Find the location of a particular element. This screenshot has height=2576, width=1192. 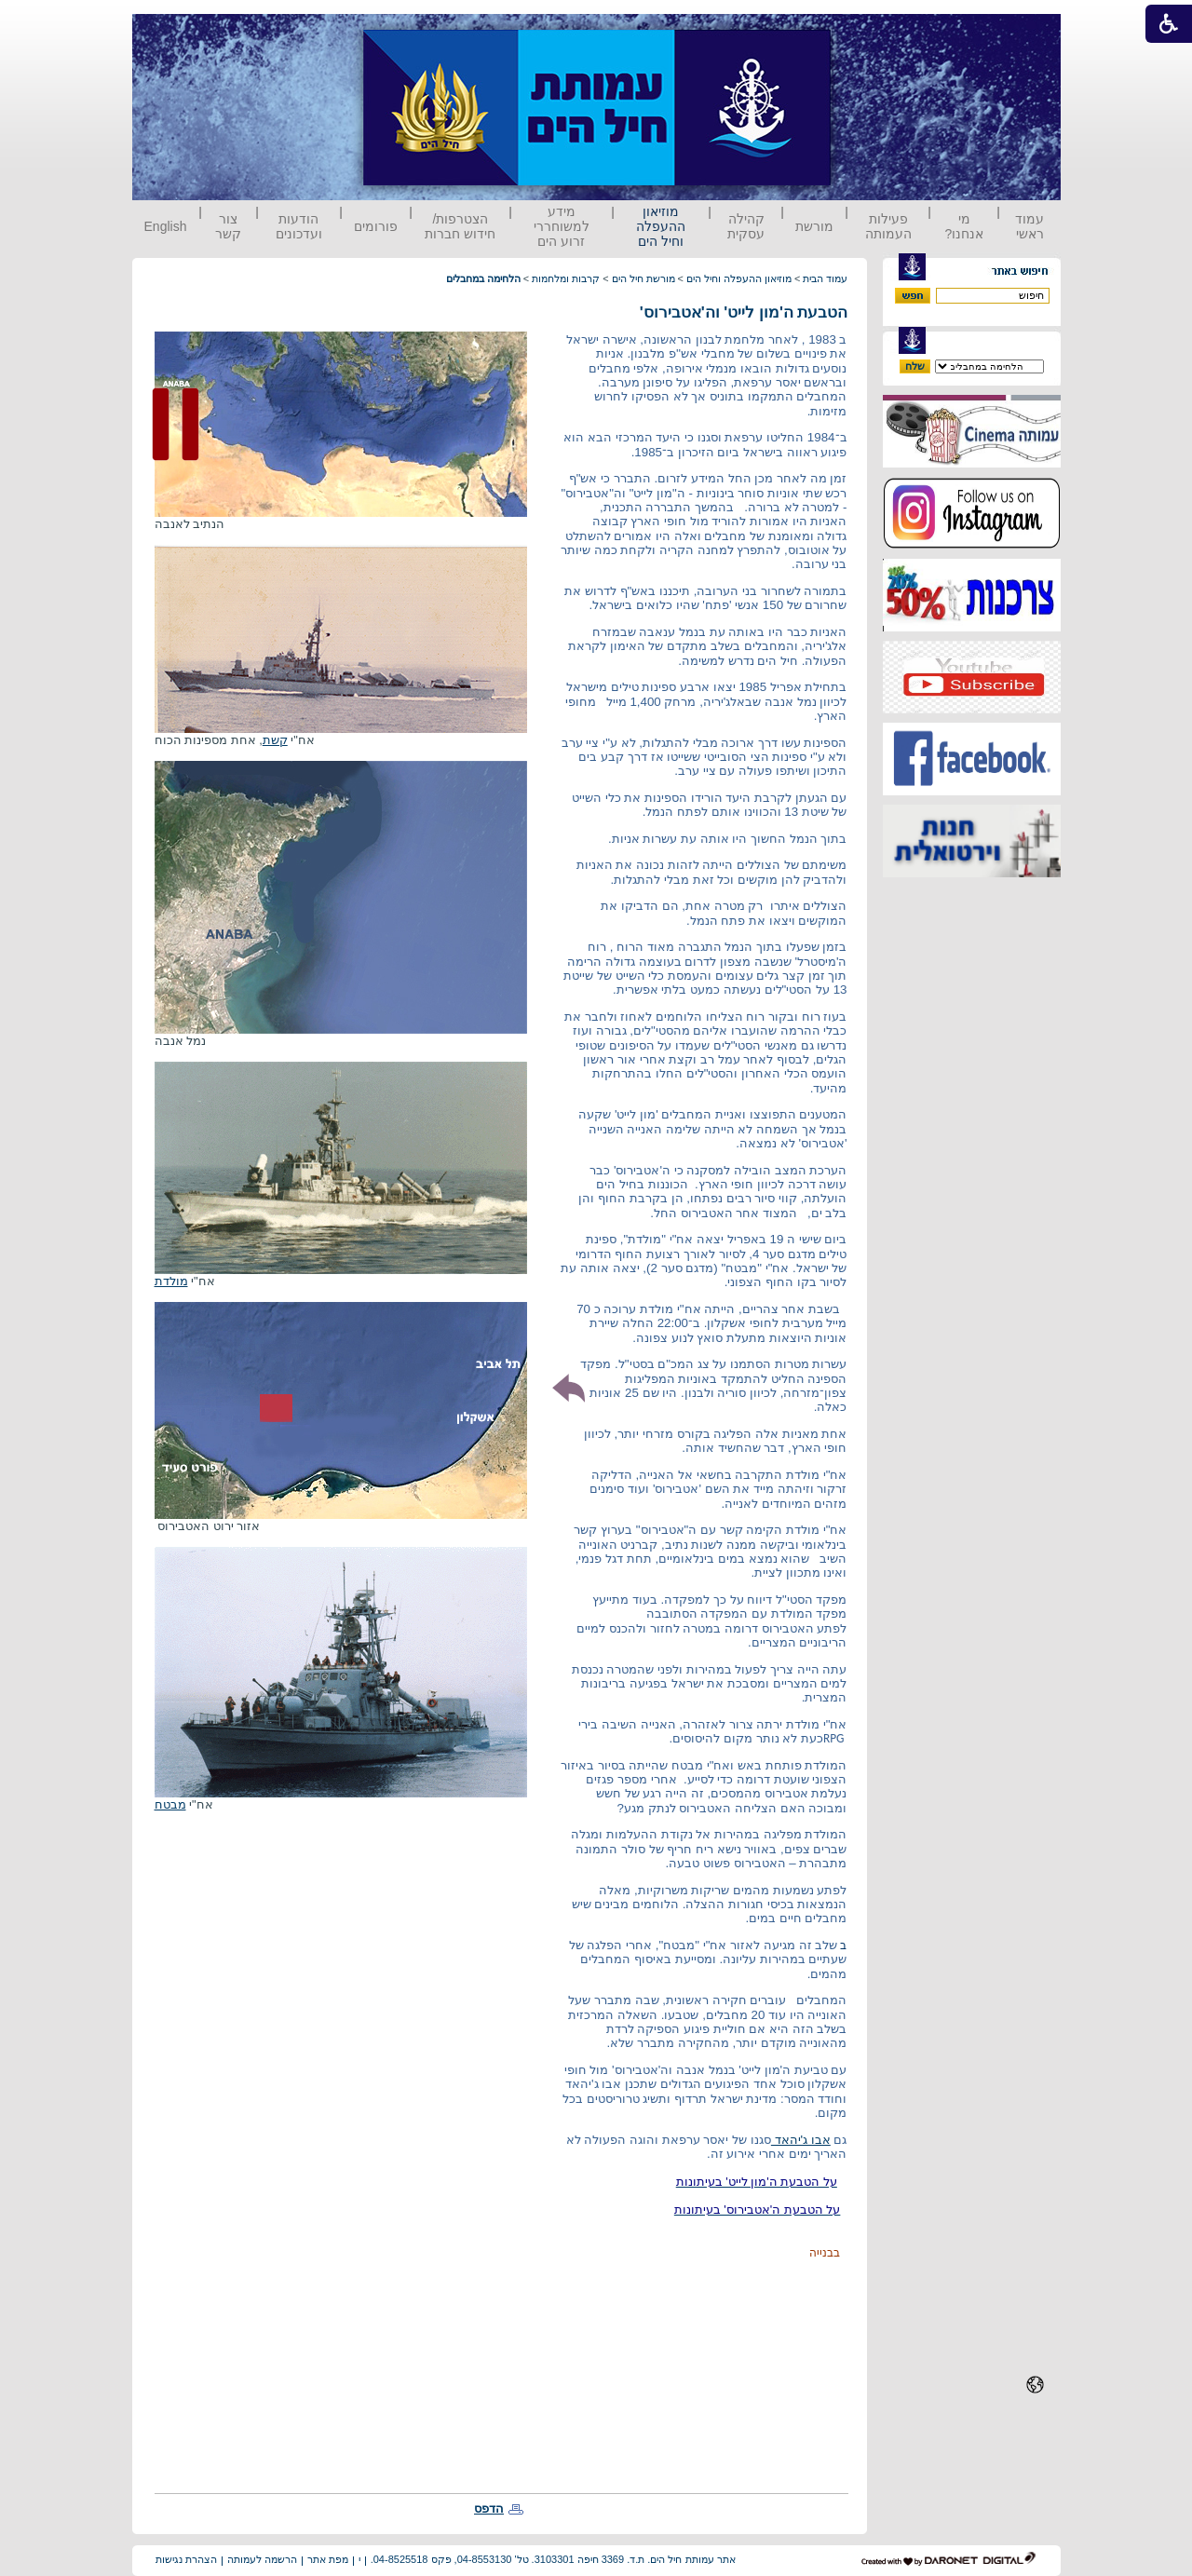

undo the last action is located at coordinates (568, 1388).